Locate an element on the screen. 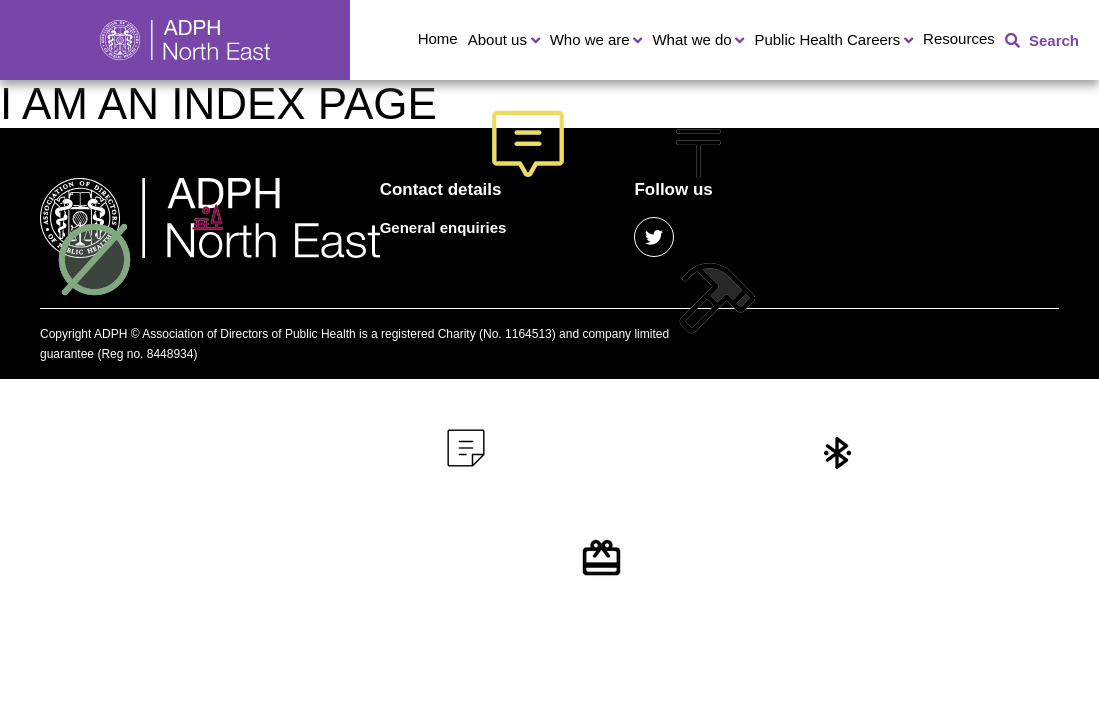 This screenshot has height=720, width=1099. view nearby parks or green spaces is located at coordinates (207, 218).